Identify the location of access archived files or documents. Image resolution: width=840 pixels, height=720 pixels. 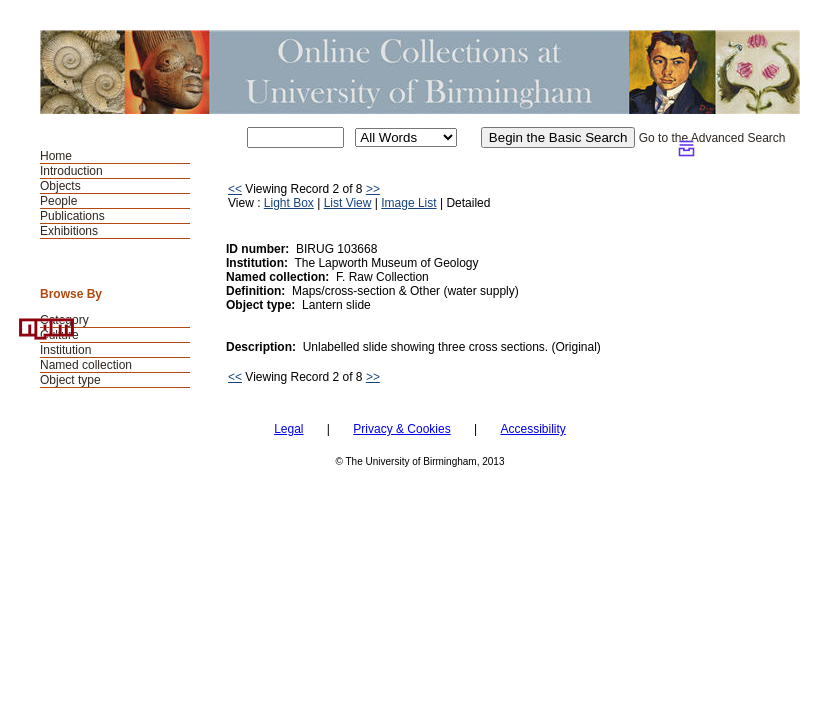
(686, 148).